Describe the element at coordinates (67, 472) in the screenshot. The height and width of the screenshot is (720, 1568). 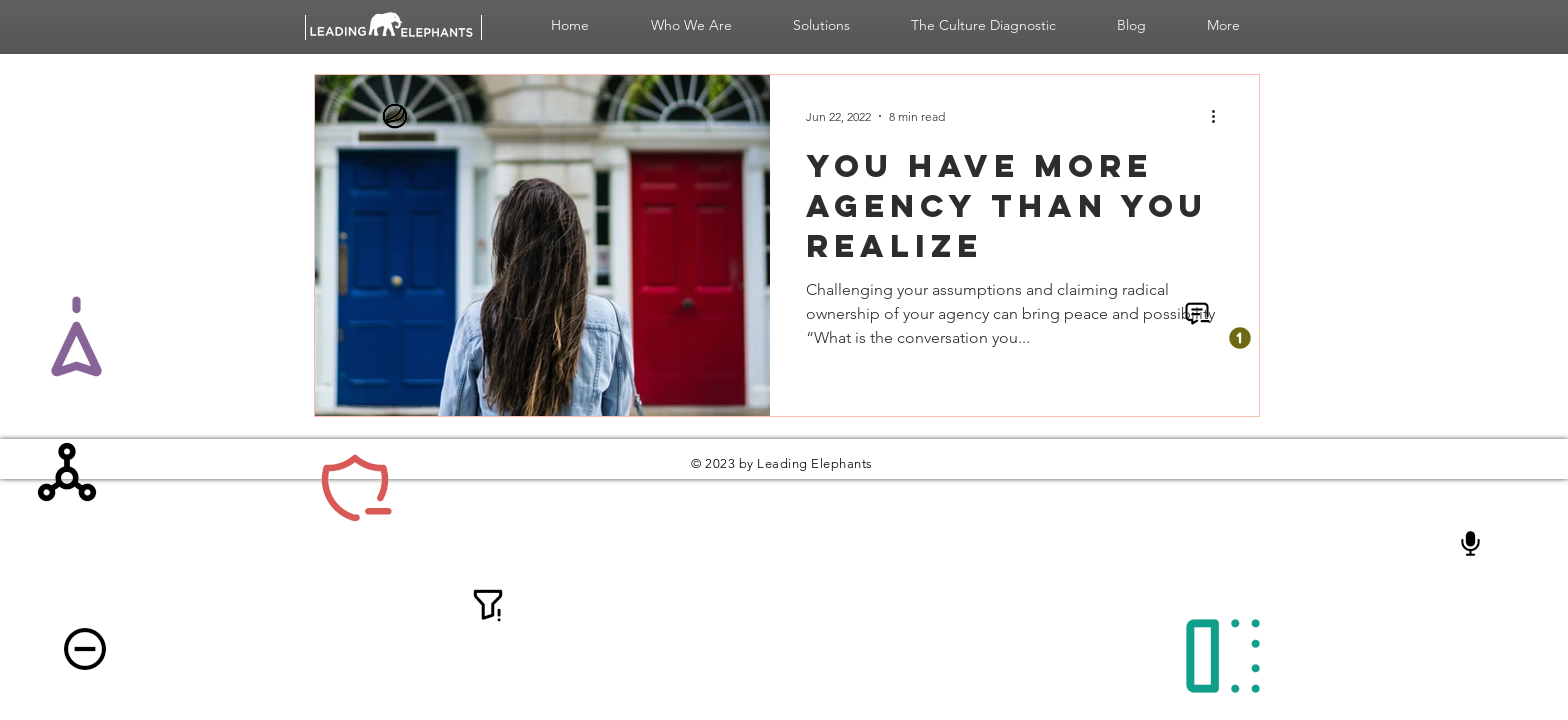
I see `access social network connections` at that location.